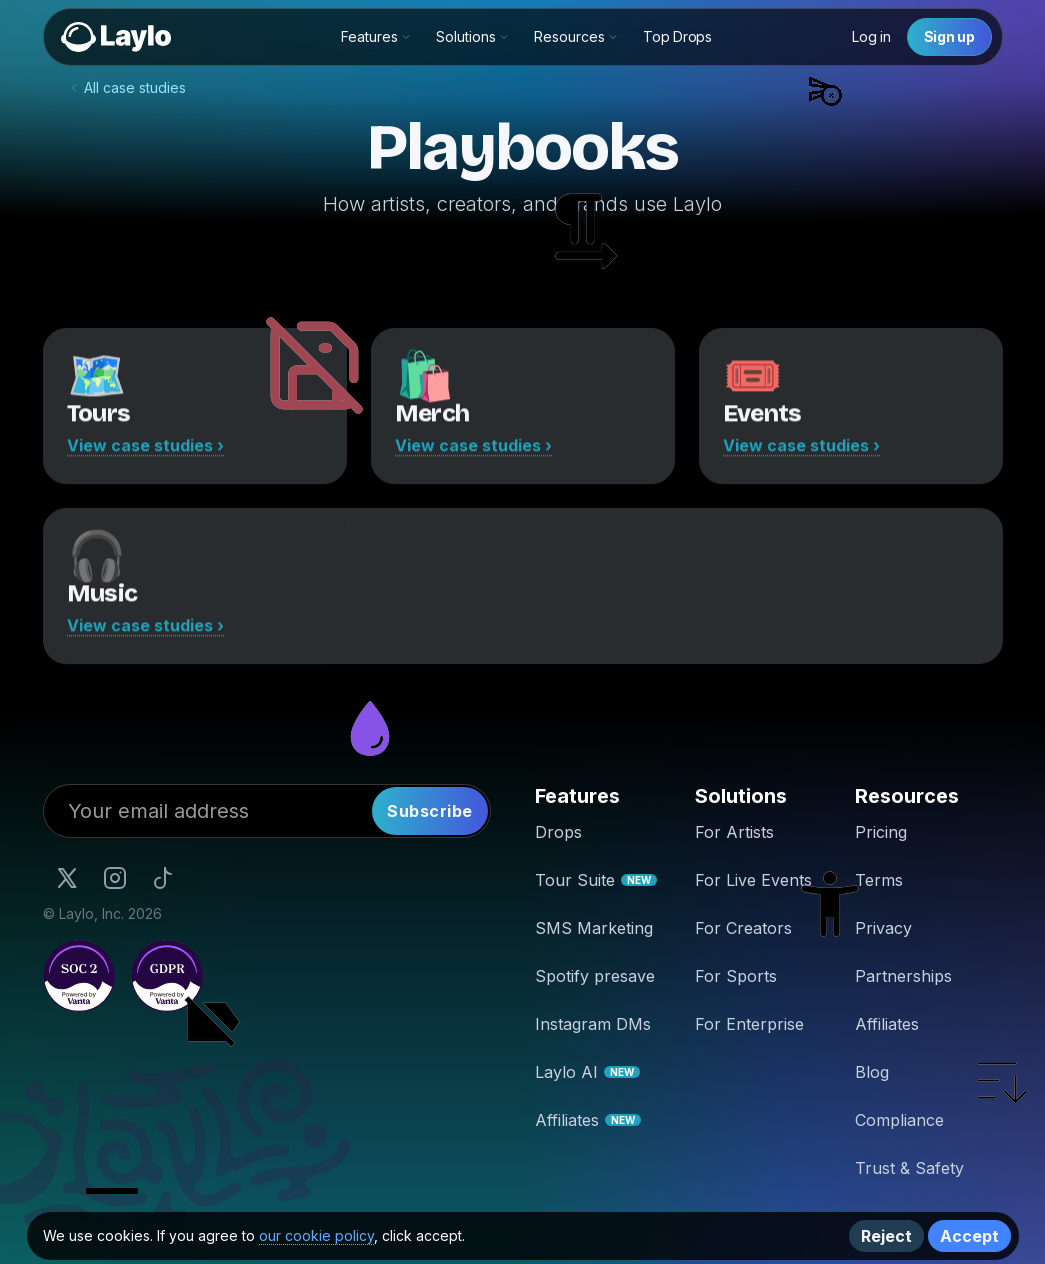  What do you see at coordinates (825, 89) in the screenshot?
I see `cancel a scheduled message` at bounding box center [825, 89].